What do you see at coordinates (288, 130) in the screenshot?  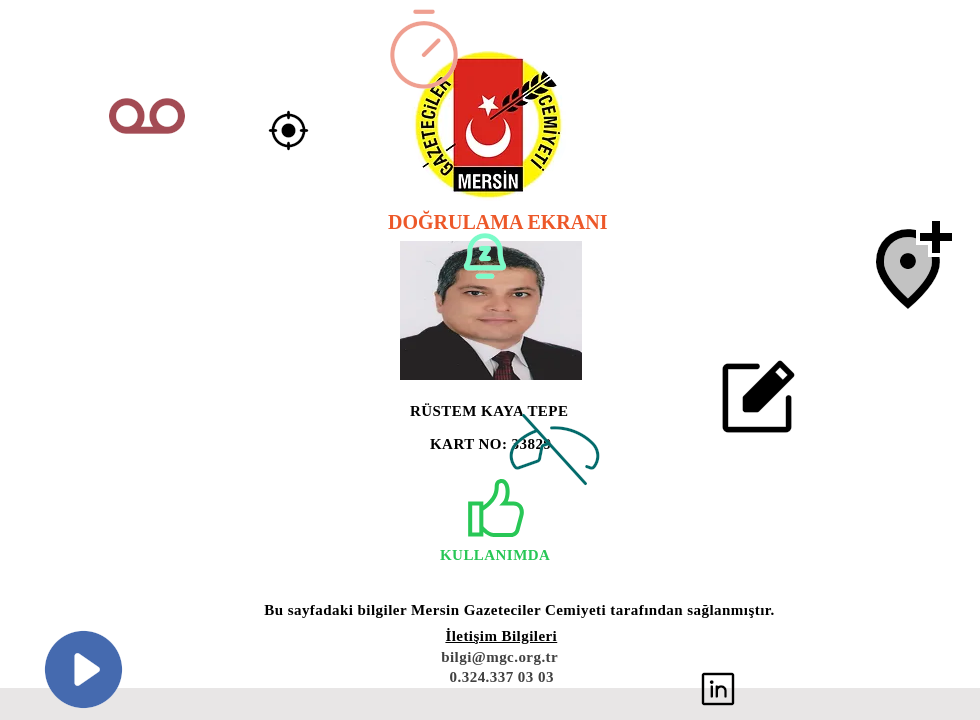 I see `center map on current location` at bounding box center [288, 130].